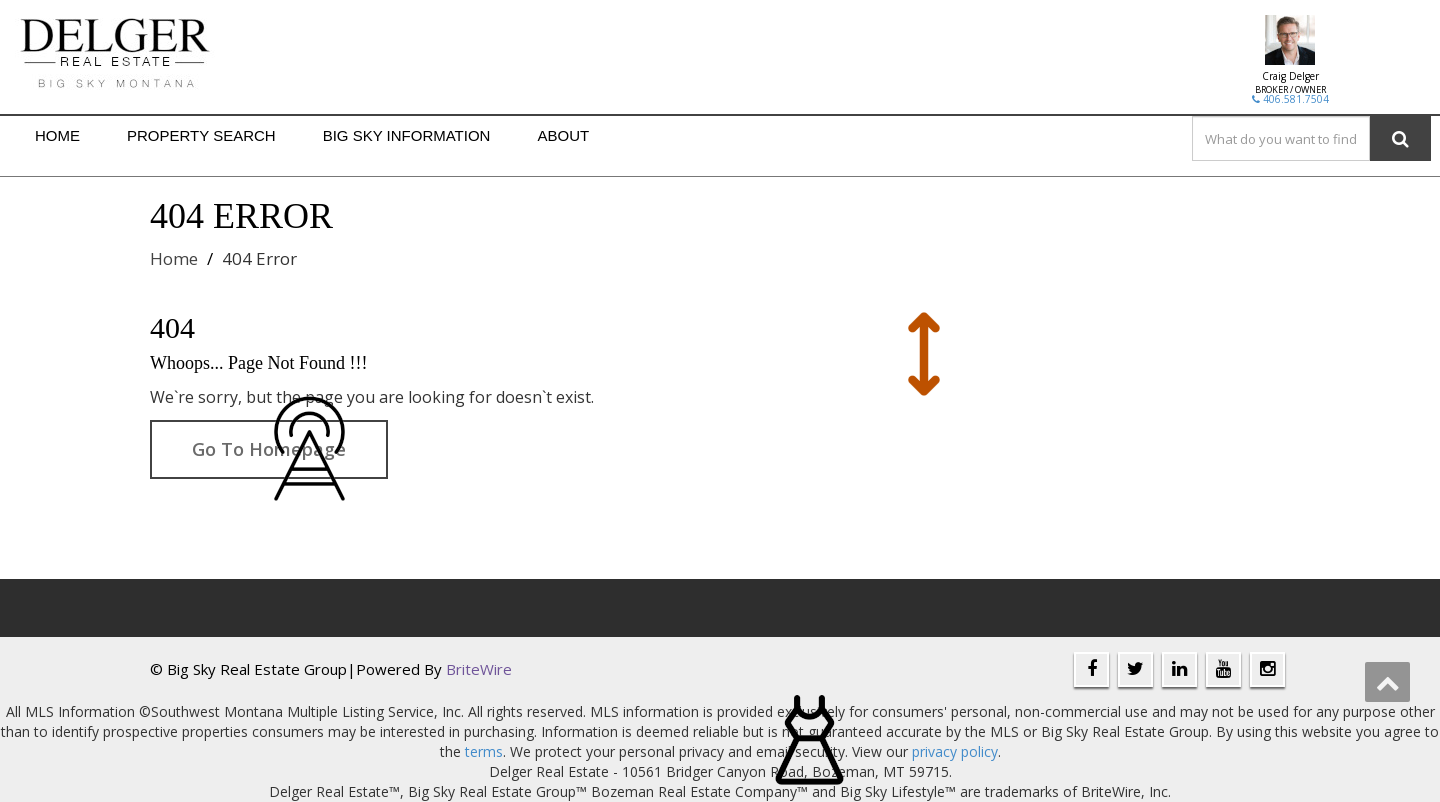 The width and height of the screenshot is (1440, 802). Describe the element at coordinates (309, 450) in the screenshot. I see `indicates cellular network signal or connectivity` at that location.